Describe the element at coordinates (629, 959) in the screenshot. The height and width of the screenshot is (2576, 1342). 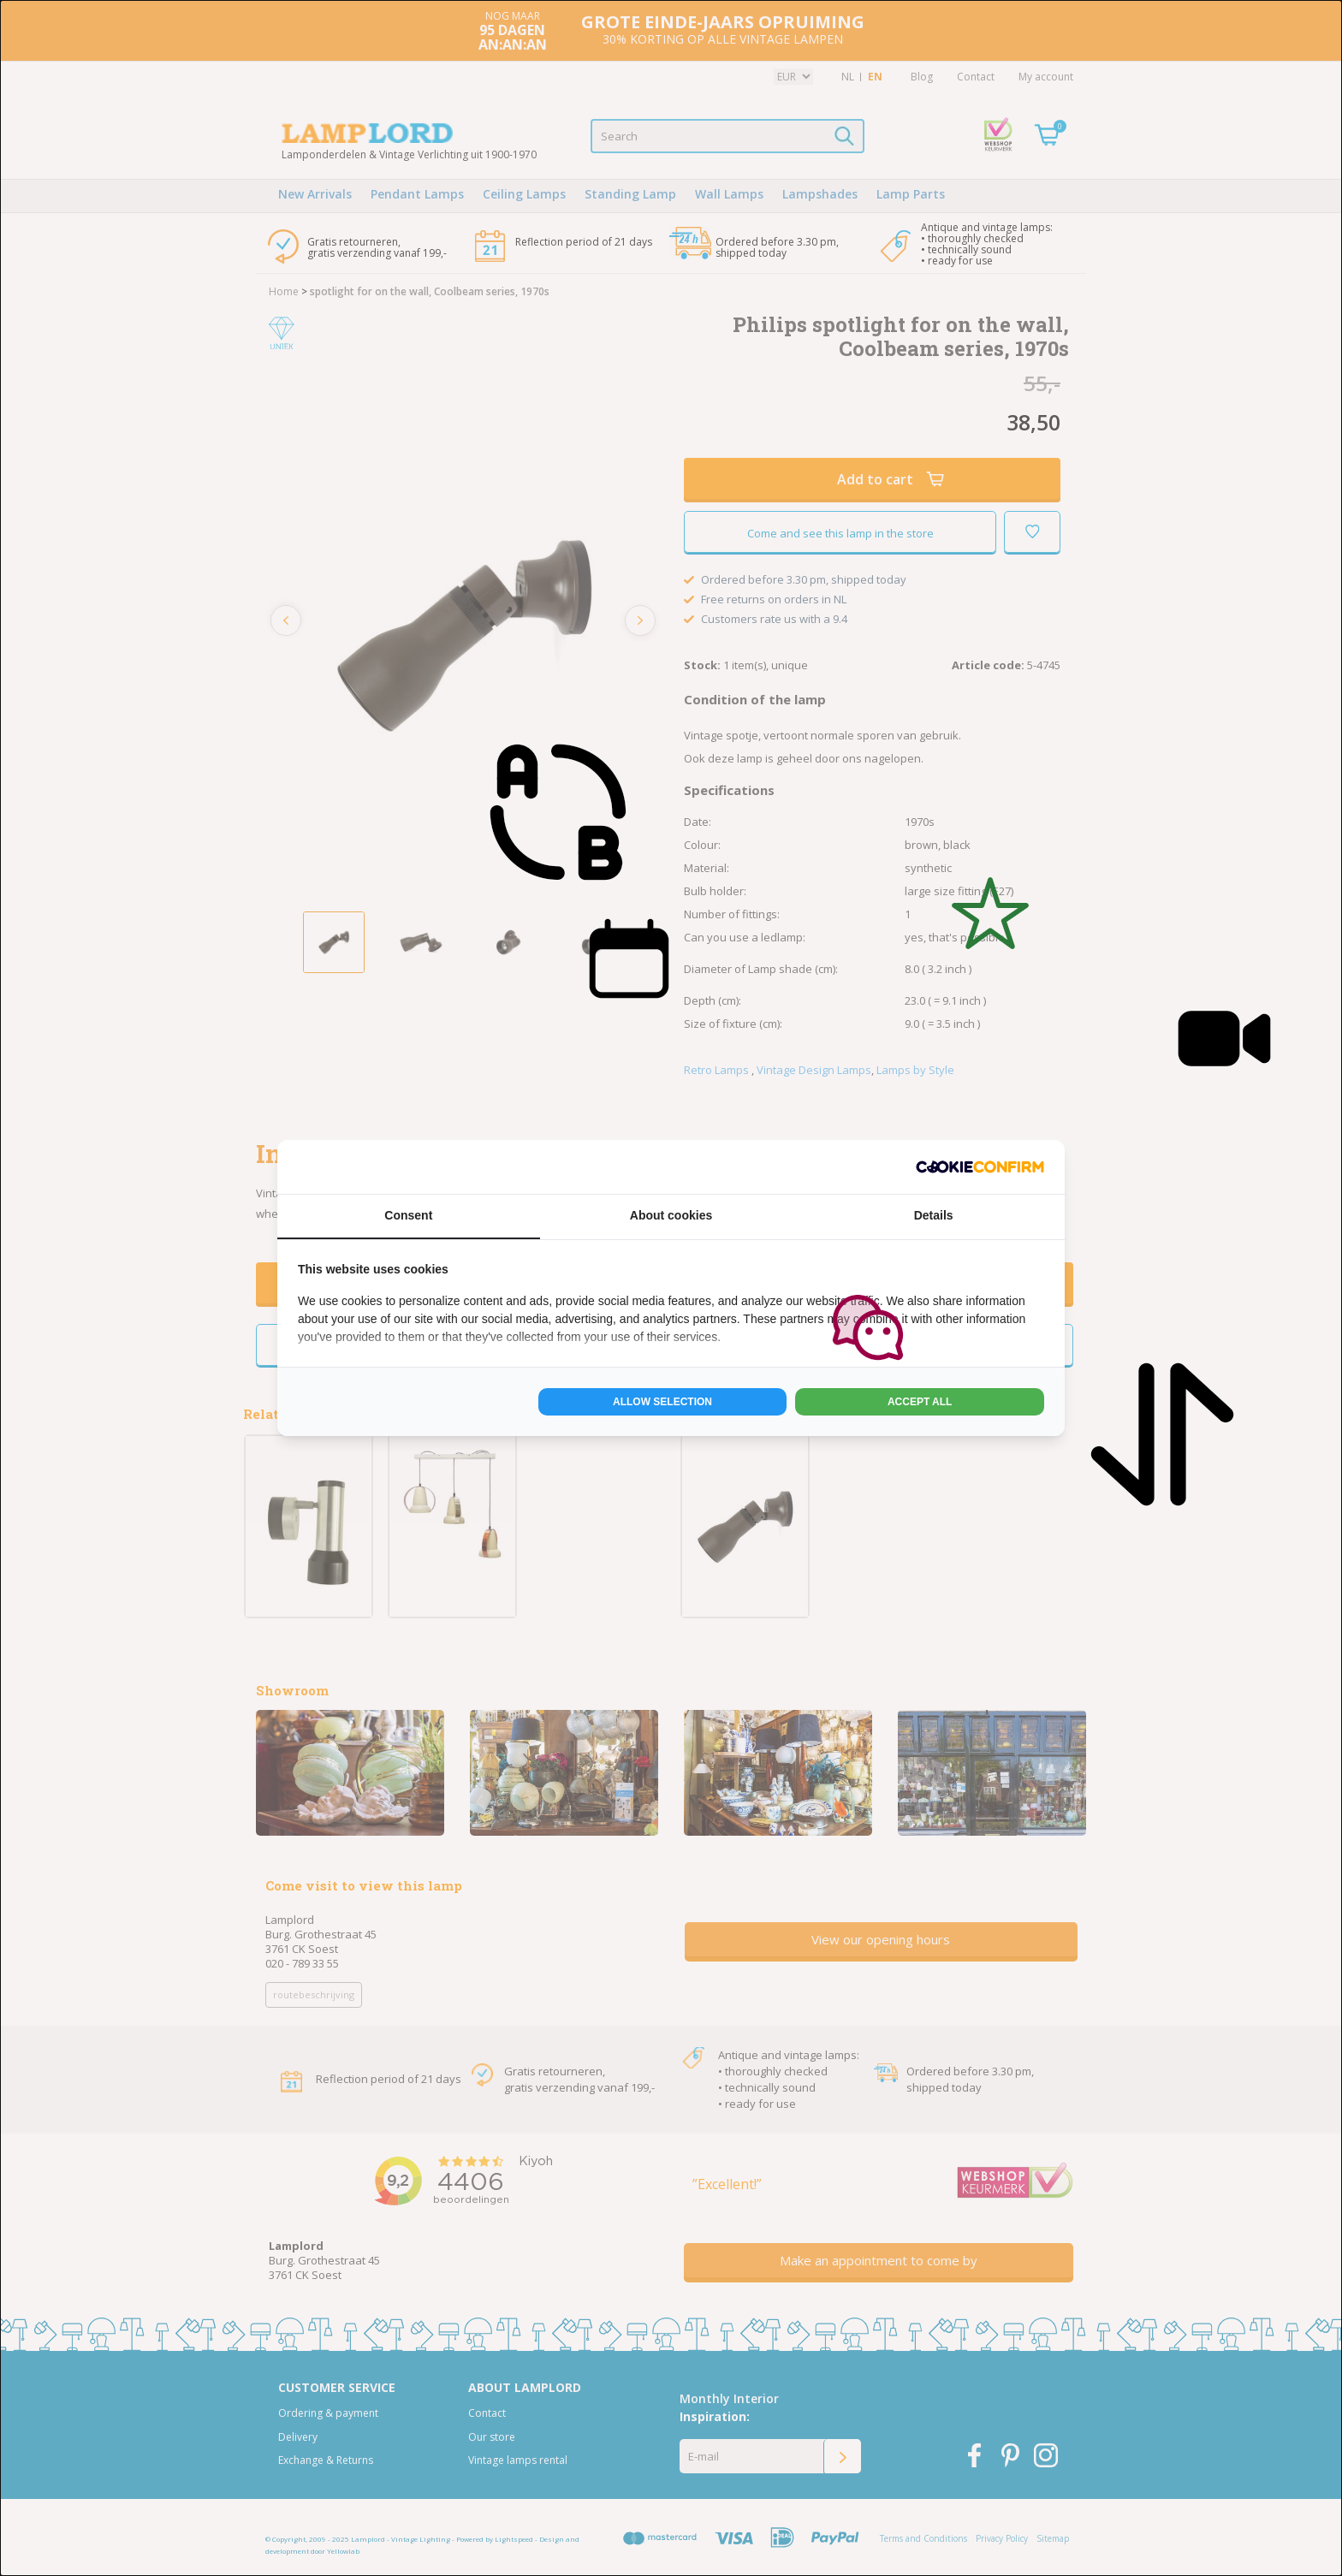
I see `view calendar or schedule` at that location.